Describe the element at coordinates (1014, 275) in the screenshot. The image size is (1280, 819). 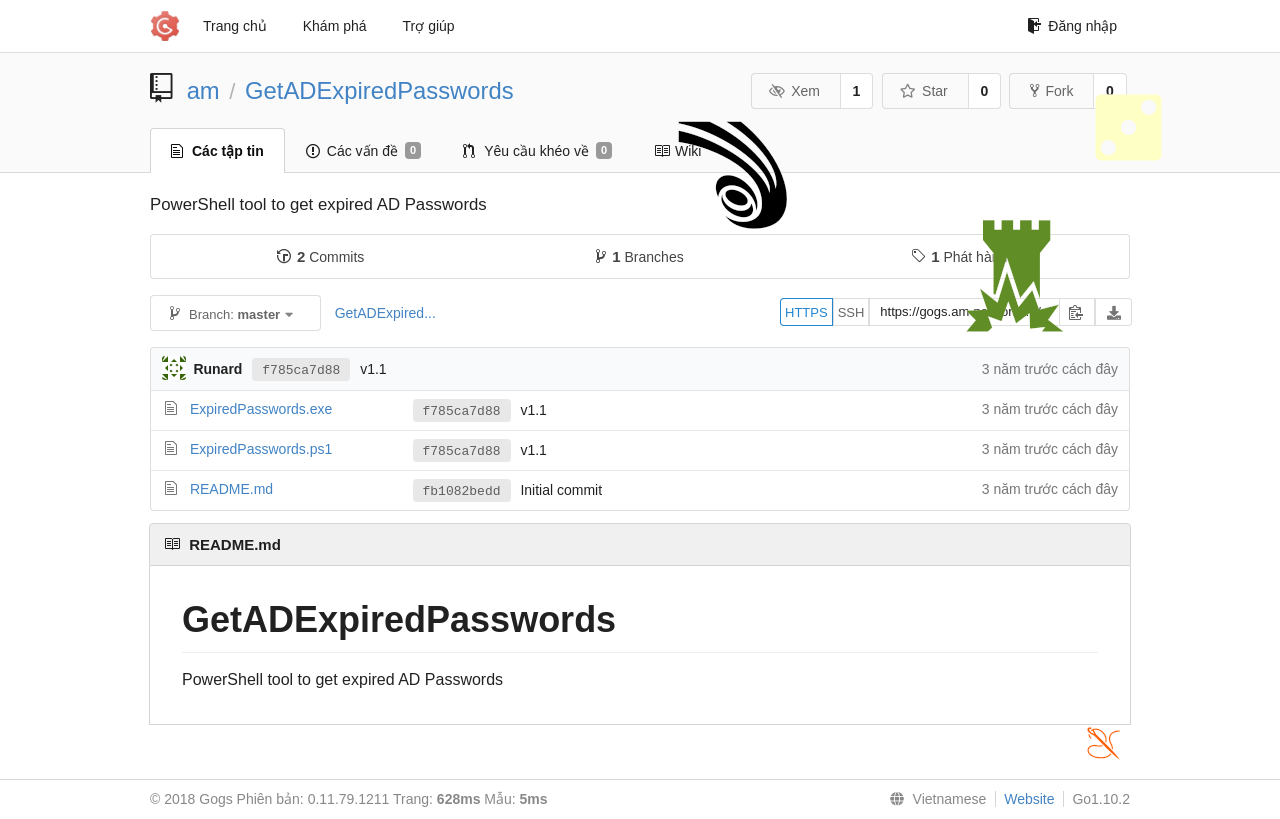
I see `demolish or destroy a building` at that location.